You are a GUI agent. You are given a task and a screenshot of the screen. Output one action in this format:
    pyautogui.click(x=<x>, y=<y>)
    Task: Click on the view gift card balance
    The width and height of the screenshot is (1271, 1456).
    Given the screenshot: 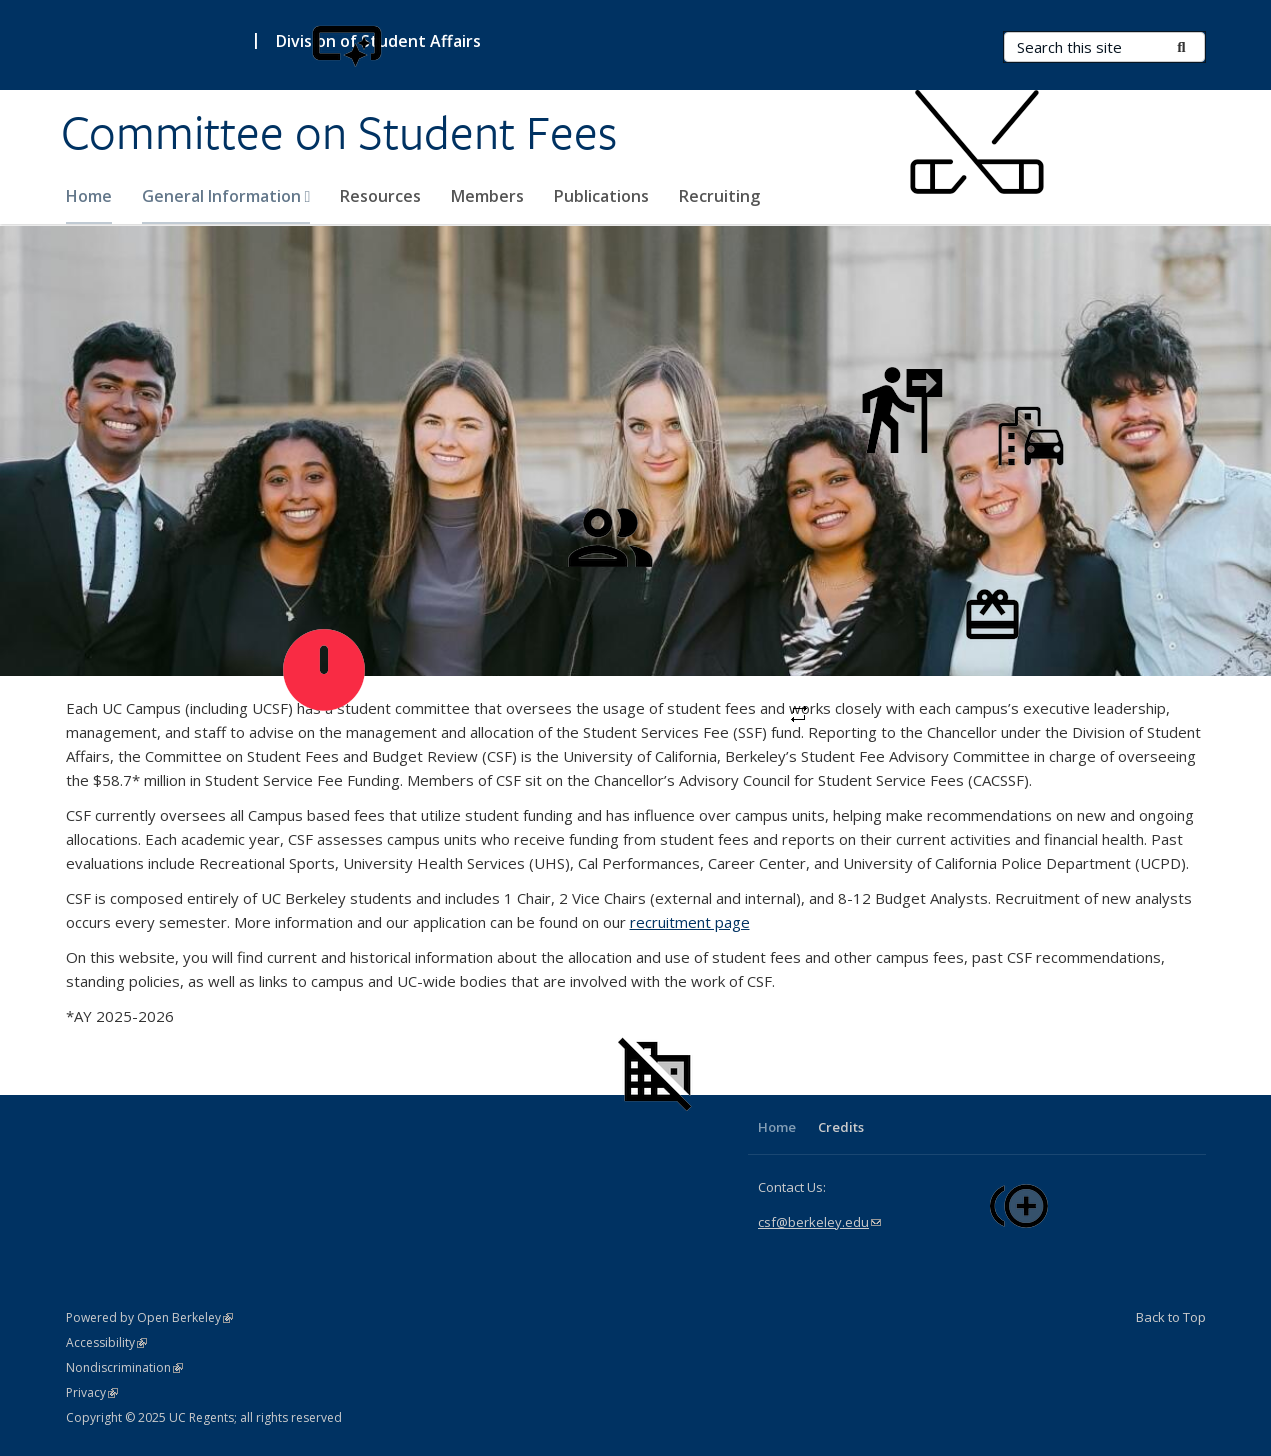 What is the action you would take?
    pyautogui.click(x=992, y=615)
    